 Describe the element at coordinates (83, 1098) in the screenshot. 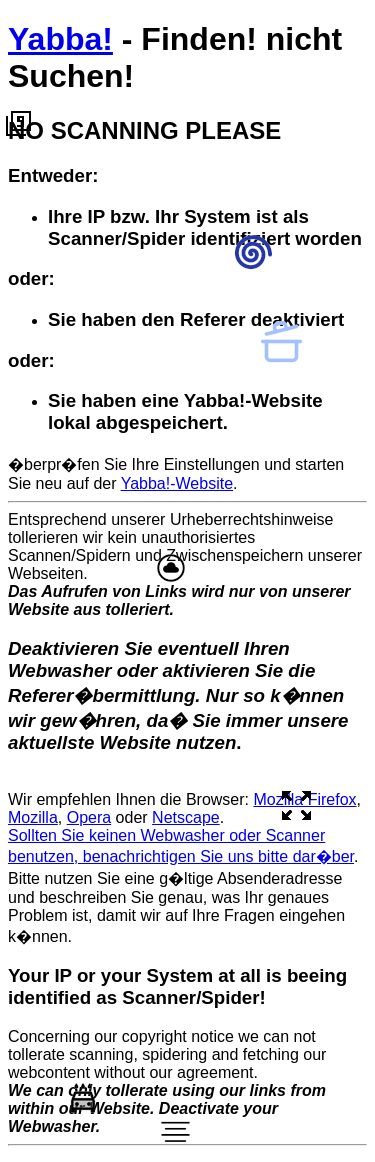

I see `find nearby car wash locations` at that location.